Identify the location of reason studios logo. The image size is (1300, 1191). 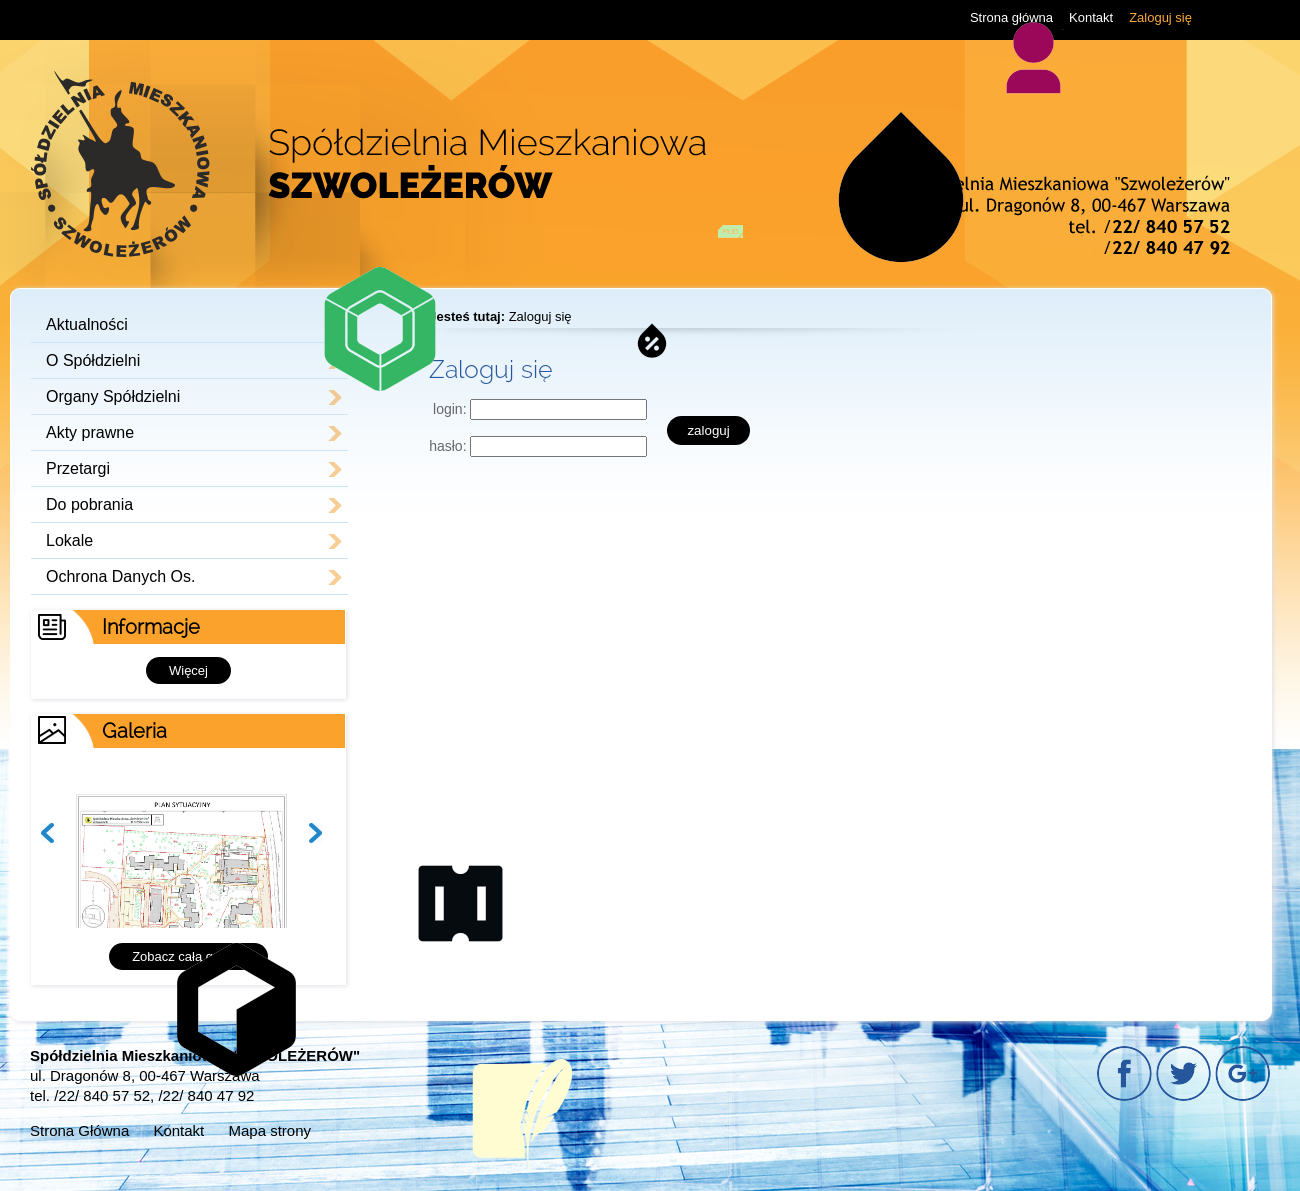
(236, 1009).